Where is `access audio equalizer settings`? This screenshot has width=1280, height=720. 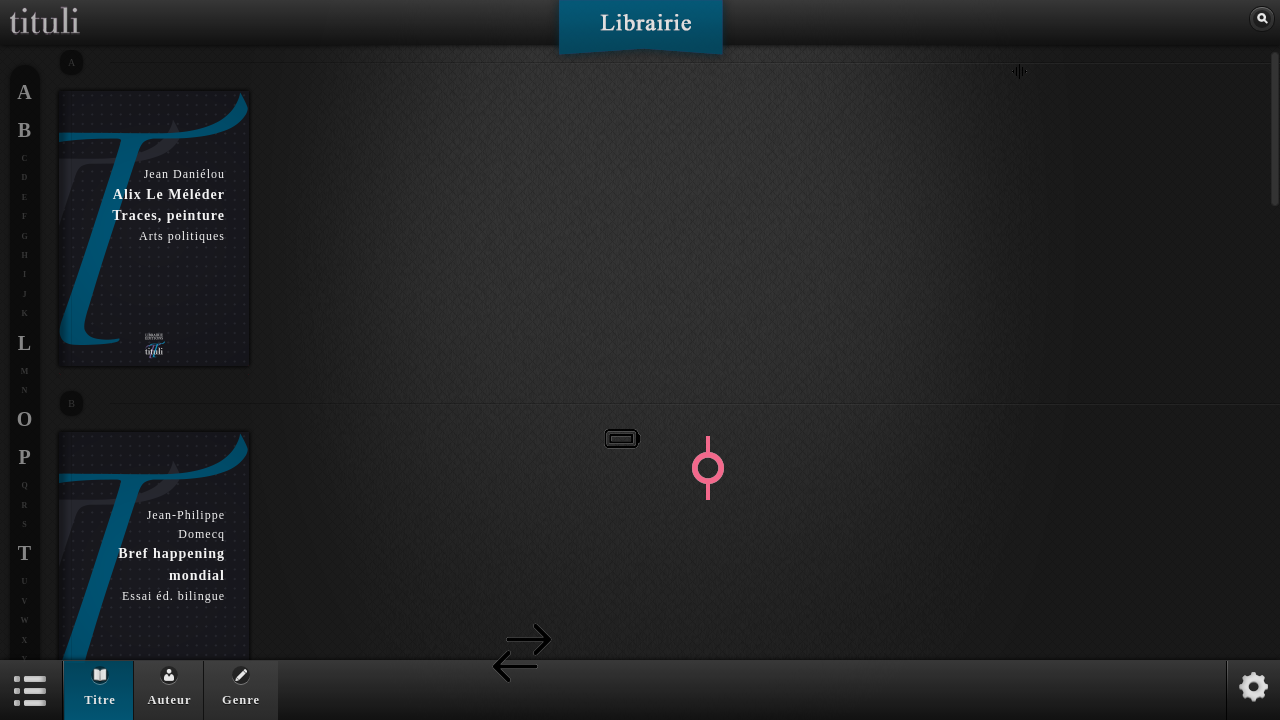
access audio equalizer settings is located at coordinates (1019, 71).